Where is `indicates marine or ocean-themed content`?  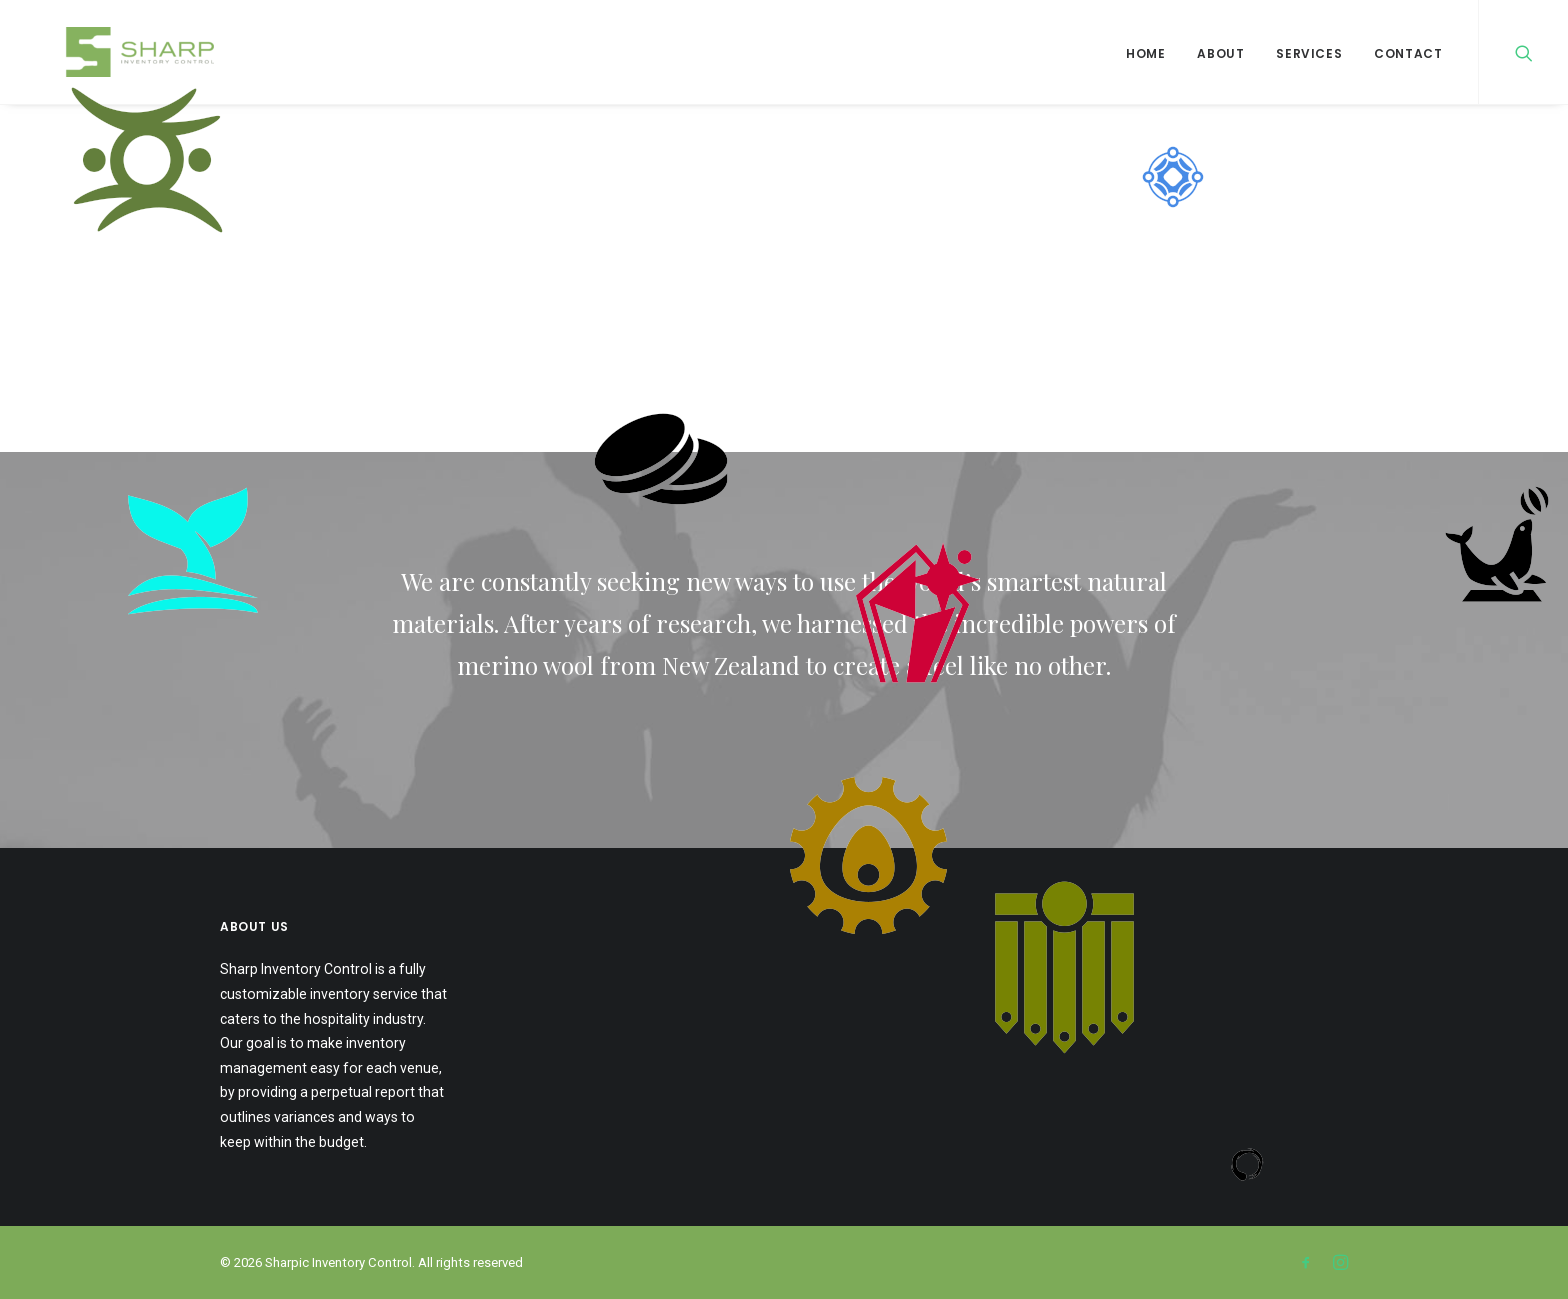
indicates marine or ocean-themed content is located at coordinates (192, 548).